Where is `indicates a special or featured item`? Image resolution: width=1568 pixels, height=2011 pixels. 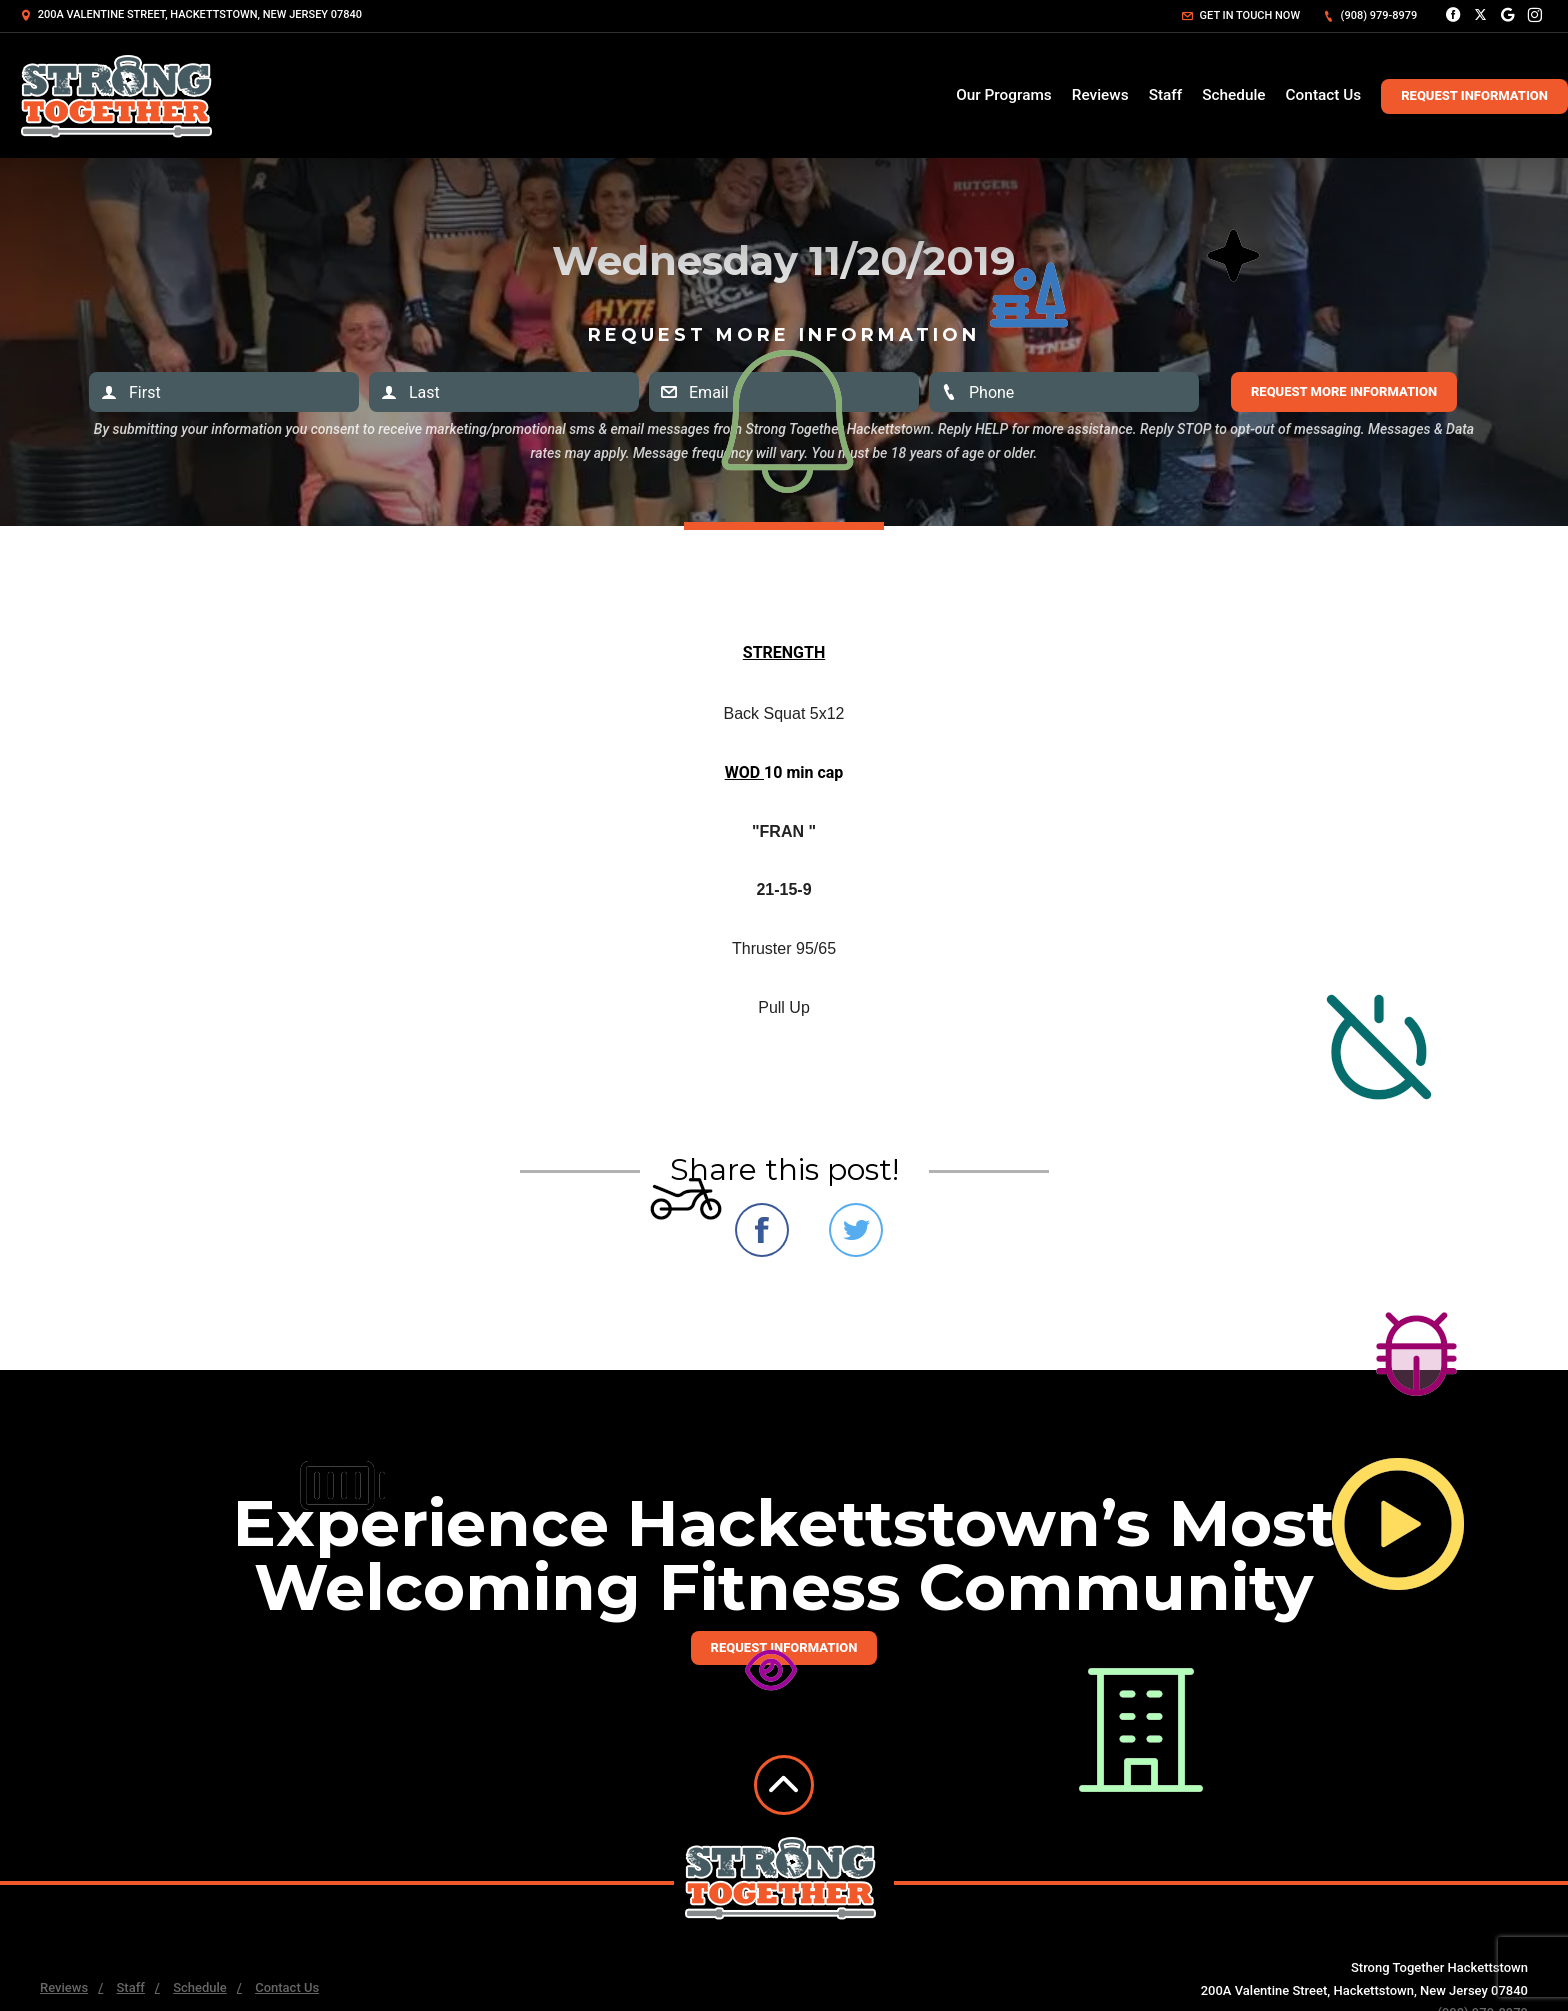 indicates a special or featured item is located at coordinates (1233, 255).